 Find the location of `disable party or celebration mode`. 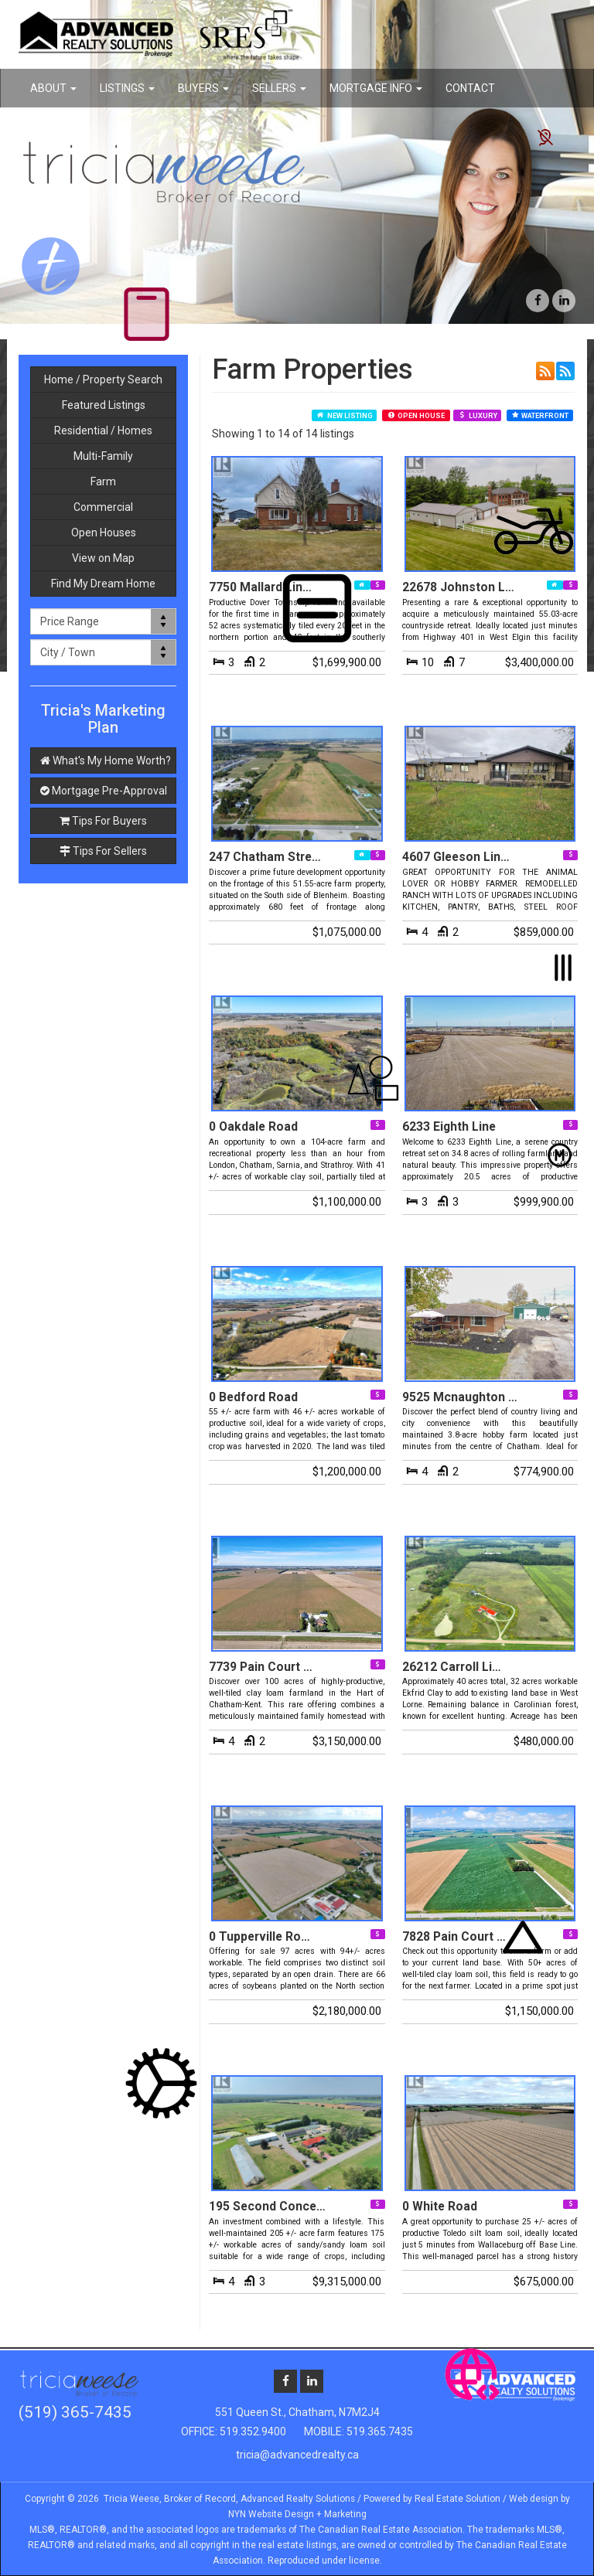

disable party or celebration mode is located at coordinates (545, 138).